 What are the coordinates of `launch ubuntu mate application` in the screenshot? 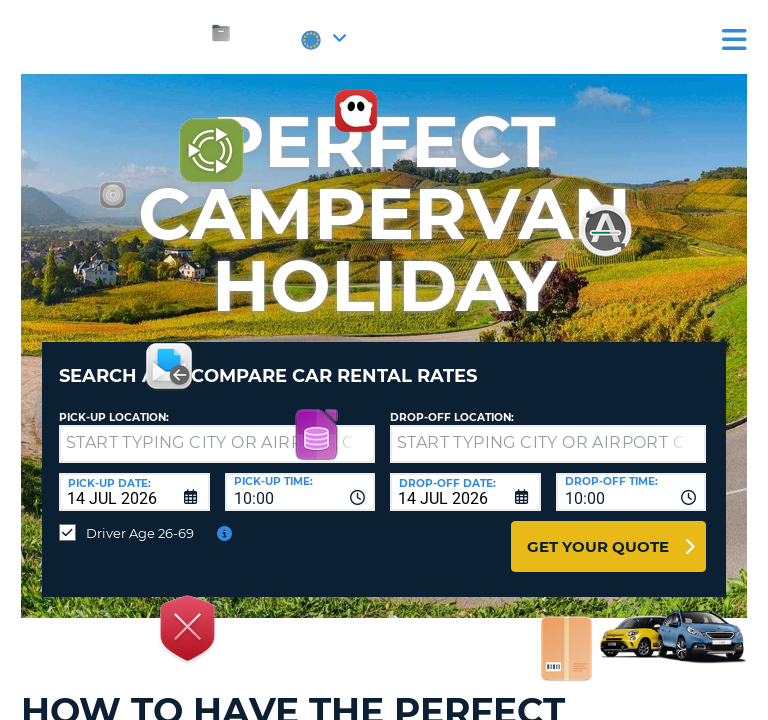 It's located at (211, 150).